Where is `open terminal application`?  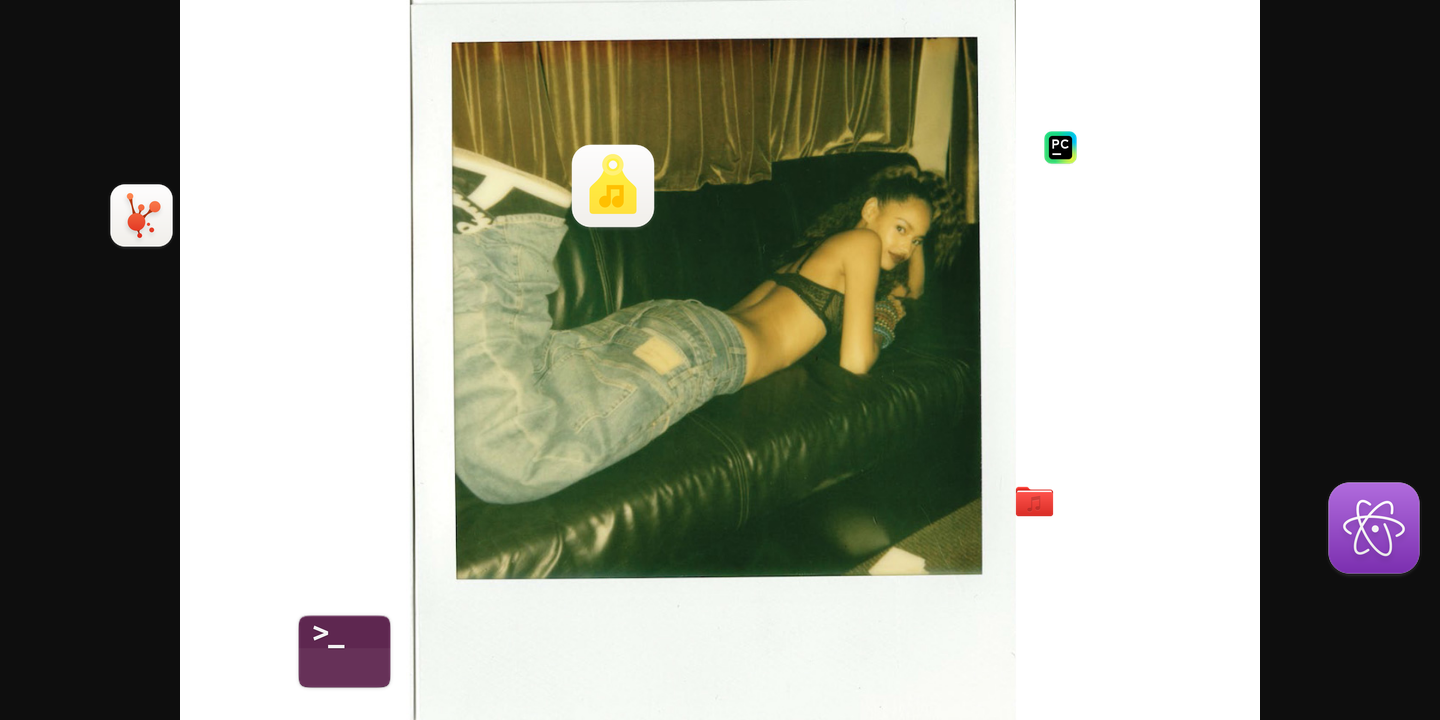 open terminal application is located at coordinates (344, 651).